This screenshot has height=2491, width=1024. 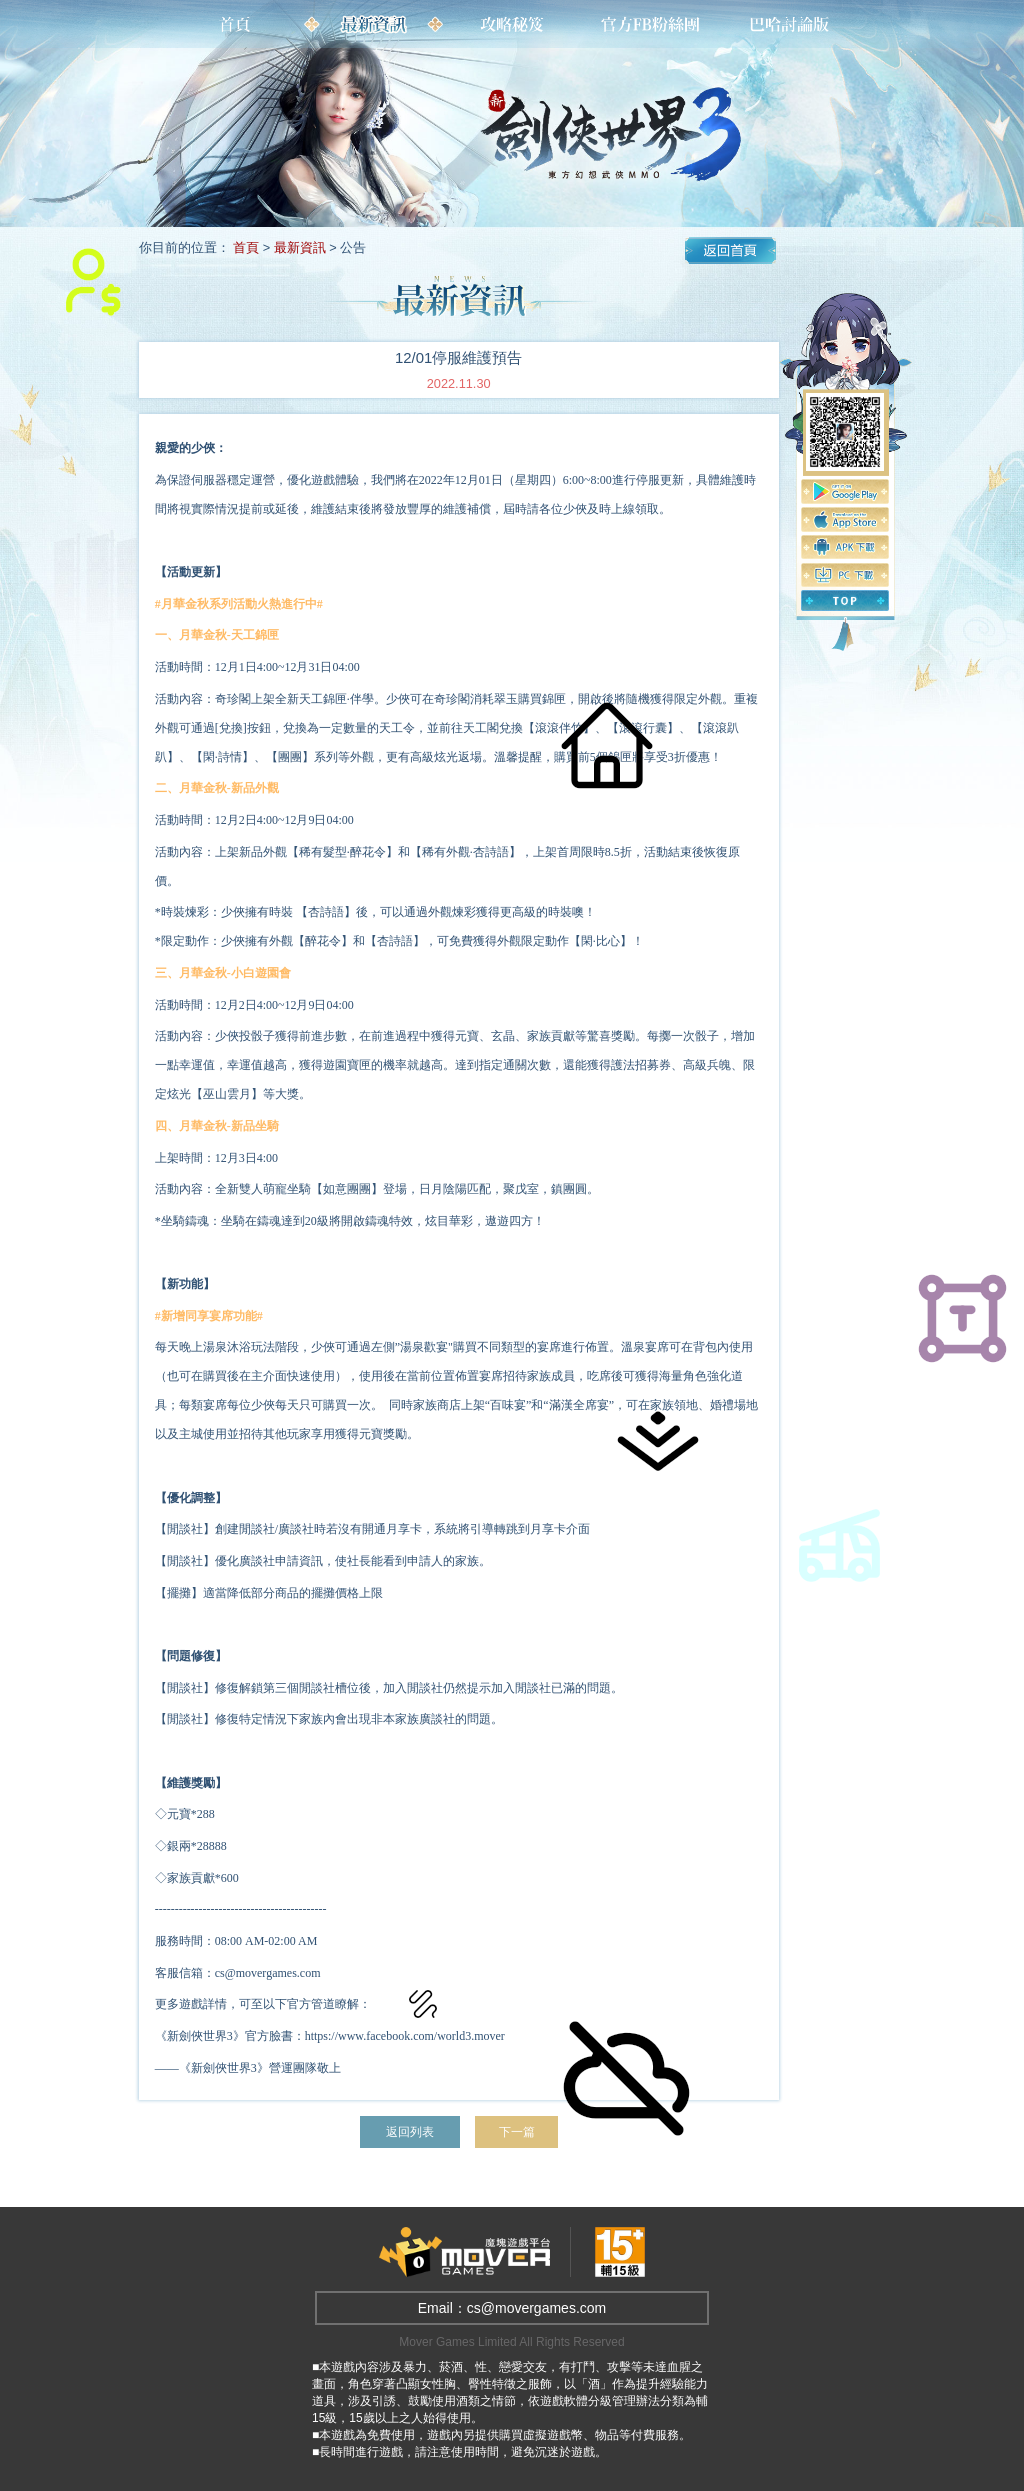 What do you see at coordinates (88, 280) in the screenshot?
I see `view user payment or billing information` at bounding box center [88, 280].